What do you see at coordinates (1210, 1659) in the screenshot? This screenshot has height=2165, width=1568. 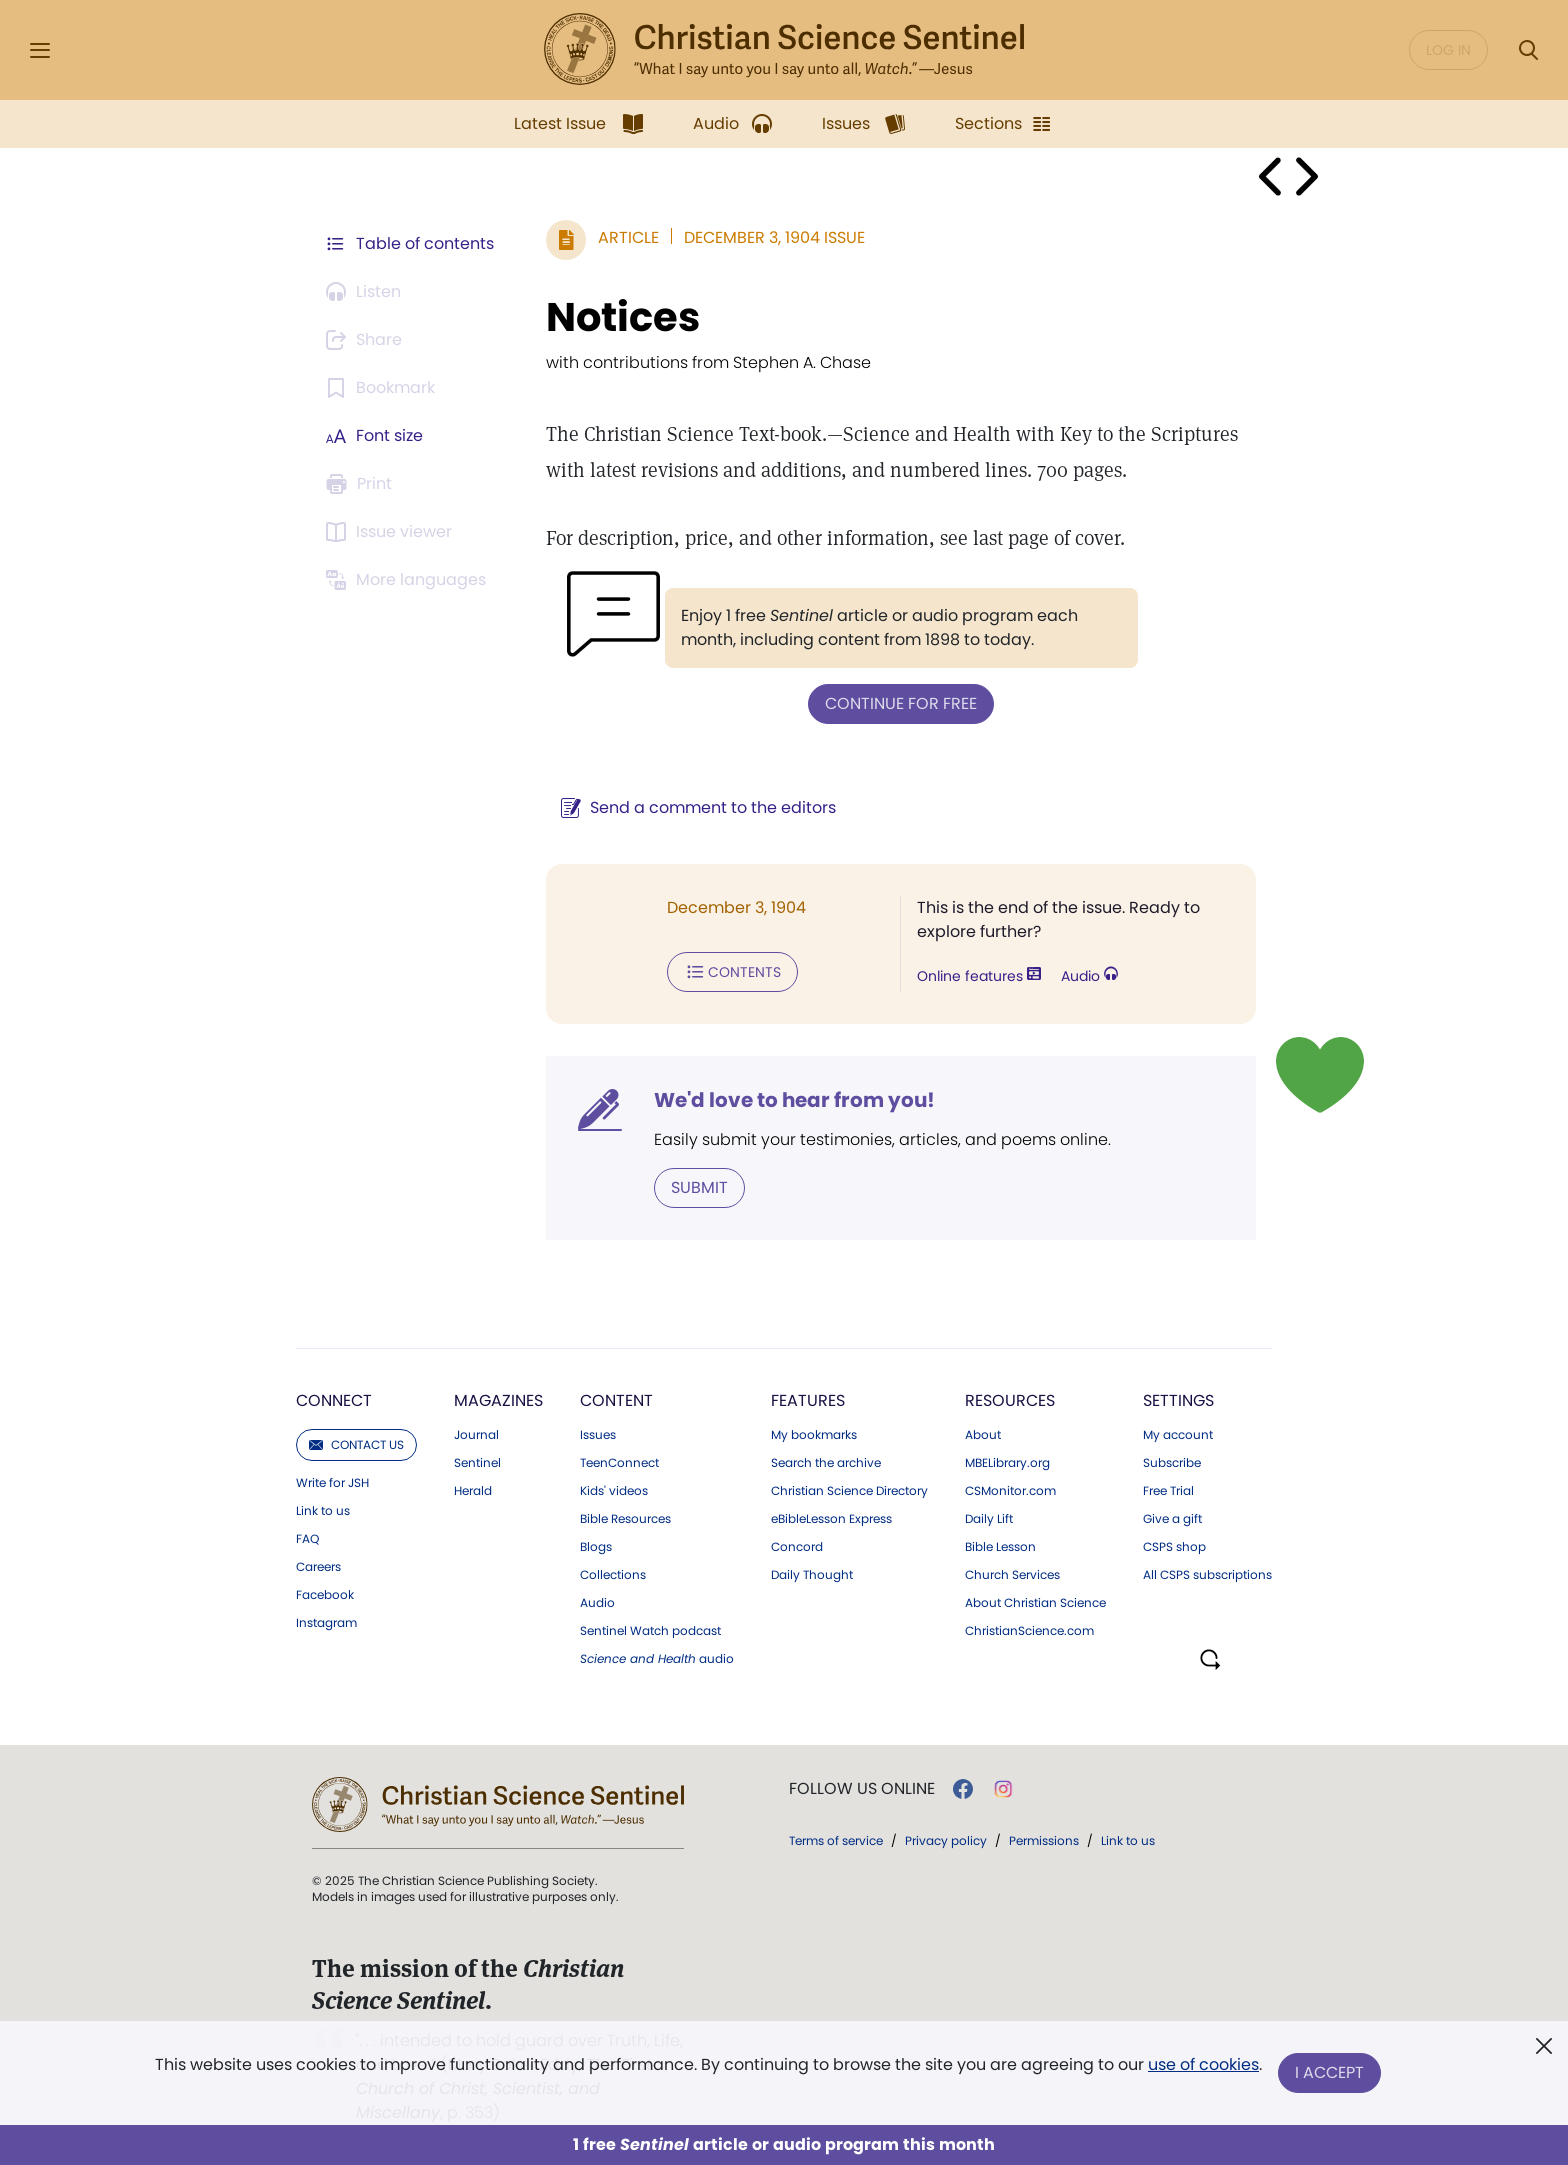 I see `repeat or iterate through items` at bounding box center [1210, 1659].